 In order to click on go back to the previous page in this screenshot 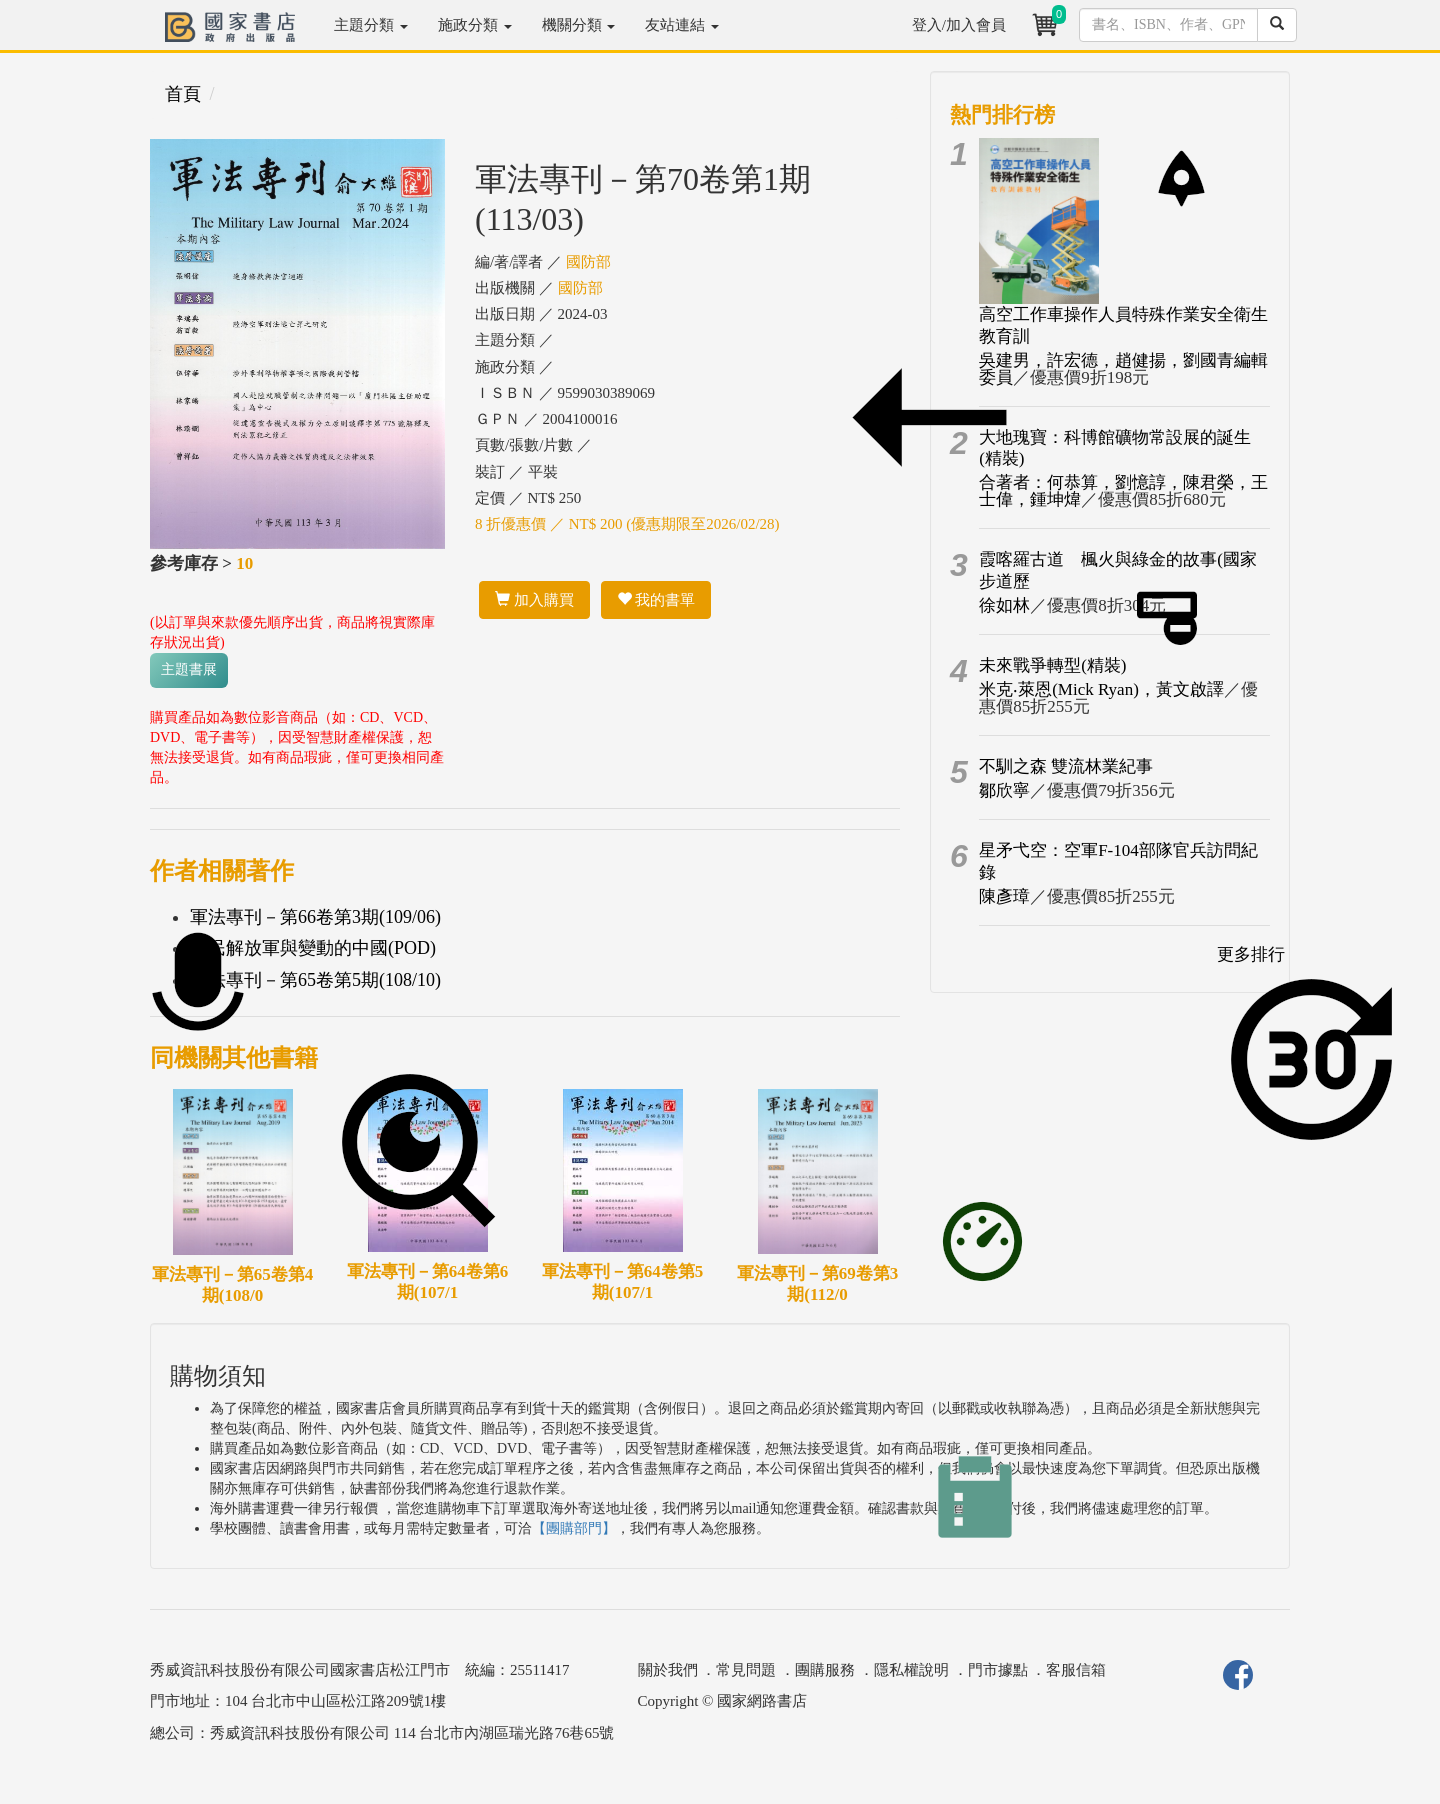, I will do `click(929, 417)`.